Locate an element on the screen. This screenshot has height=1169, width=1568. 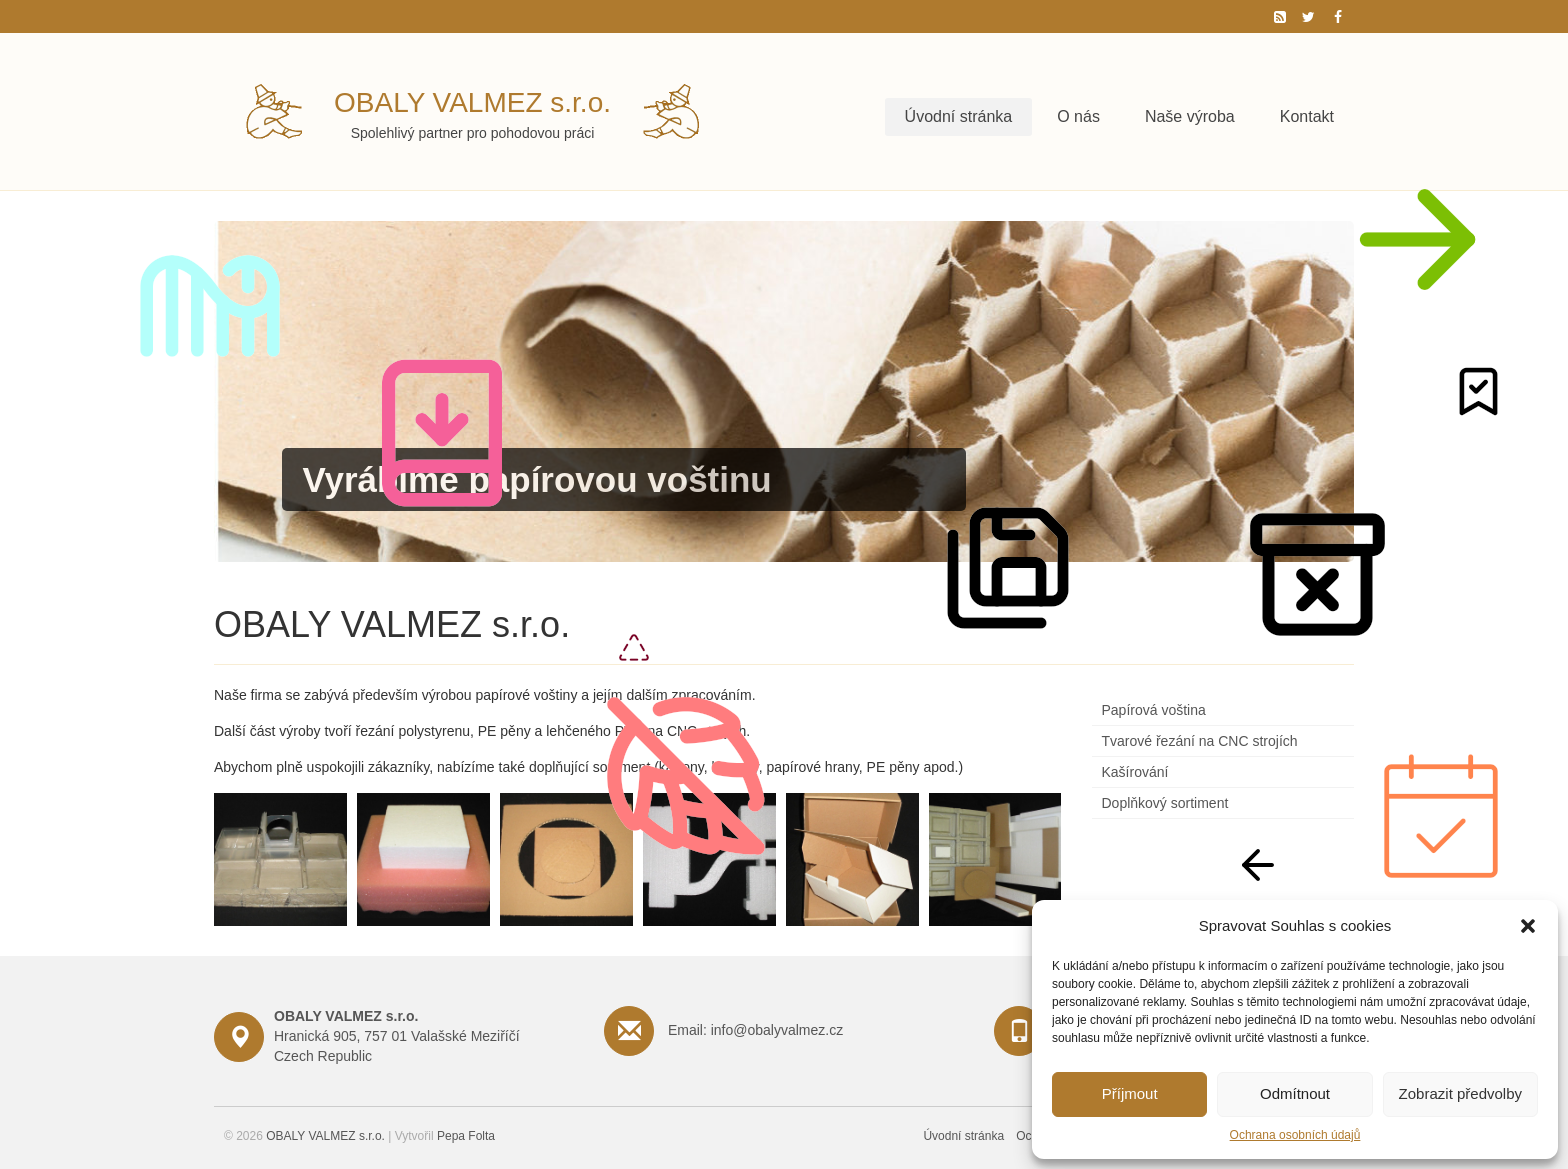
confirm or schedule an event is located at coordinates (1441, 821).